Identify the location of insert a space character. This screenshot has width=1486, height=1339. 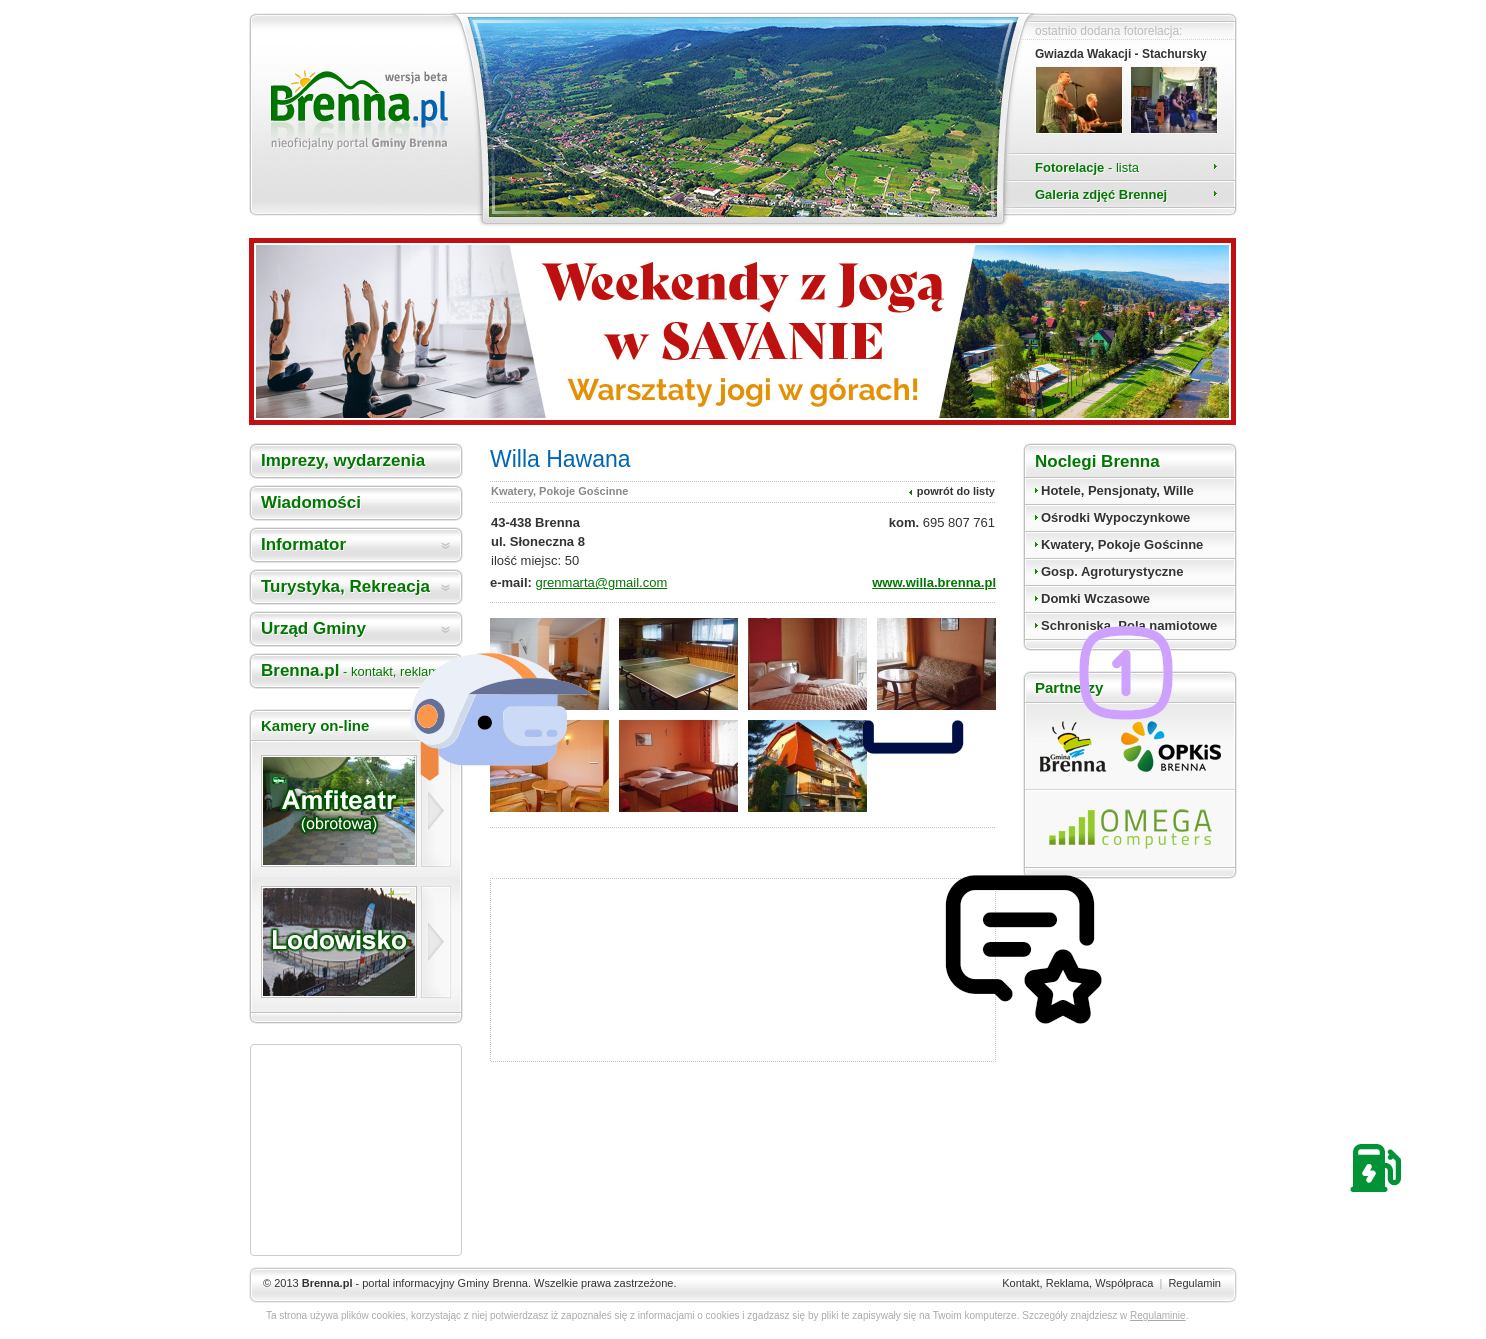
(913, 737).